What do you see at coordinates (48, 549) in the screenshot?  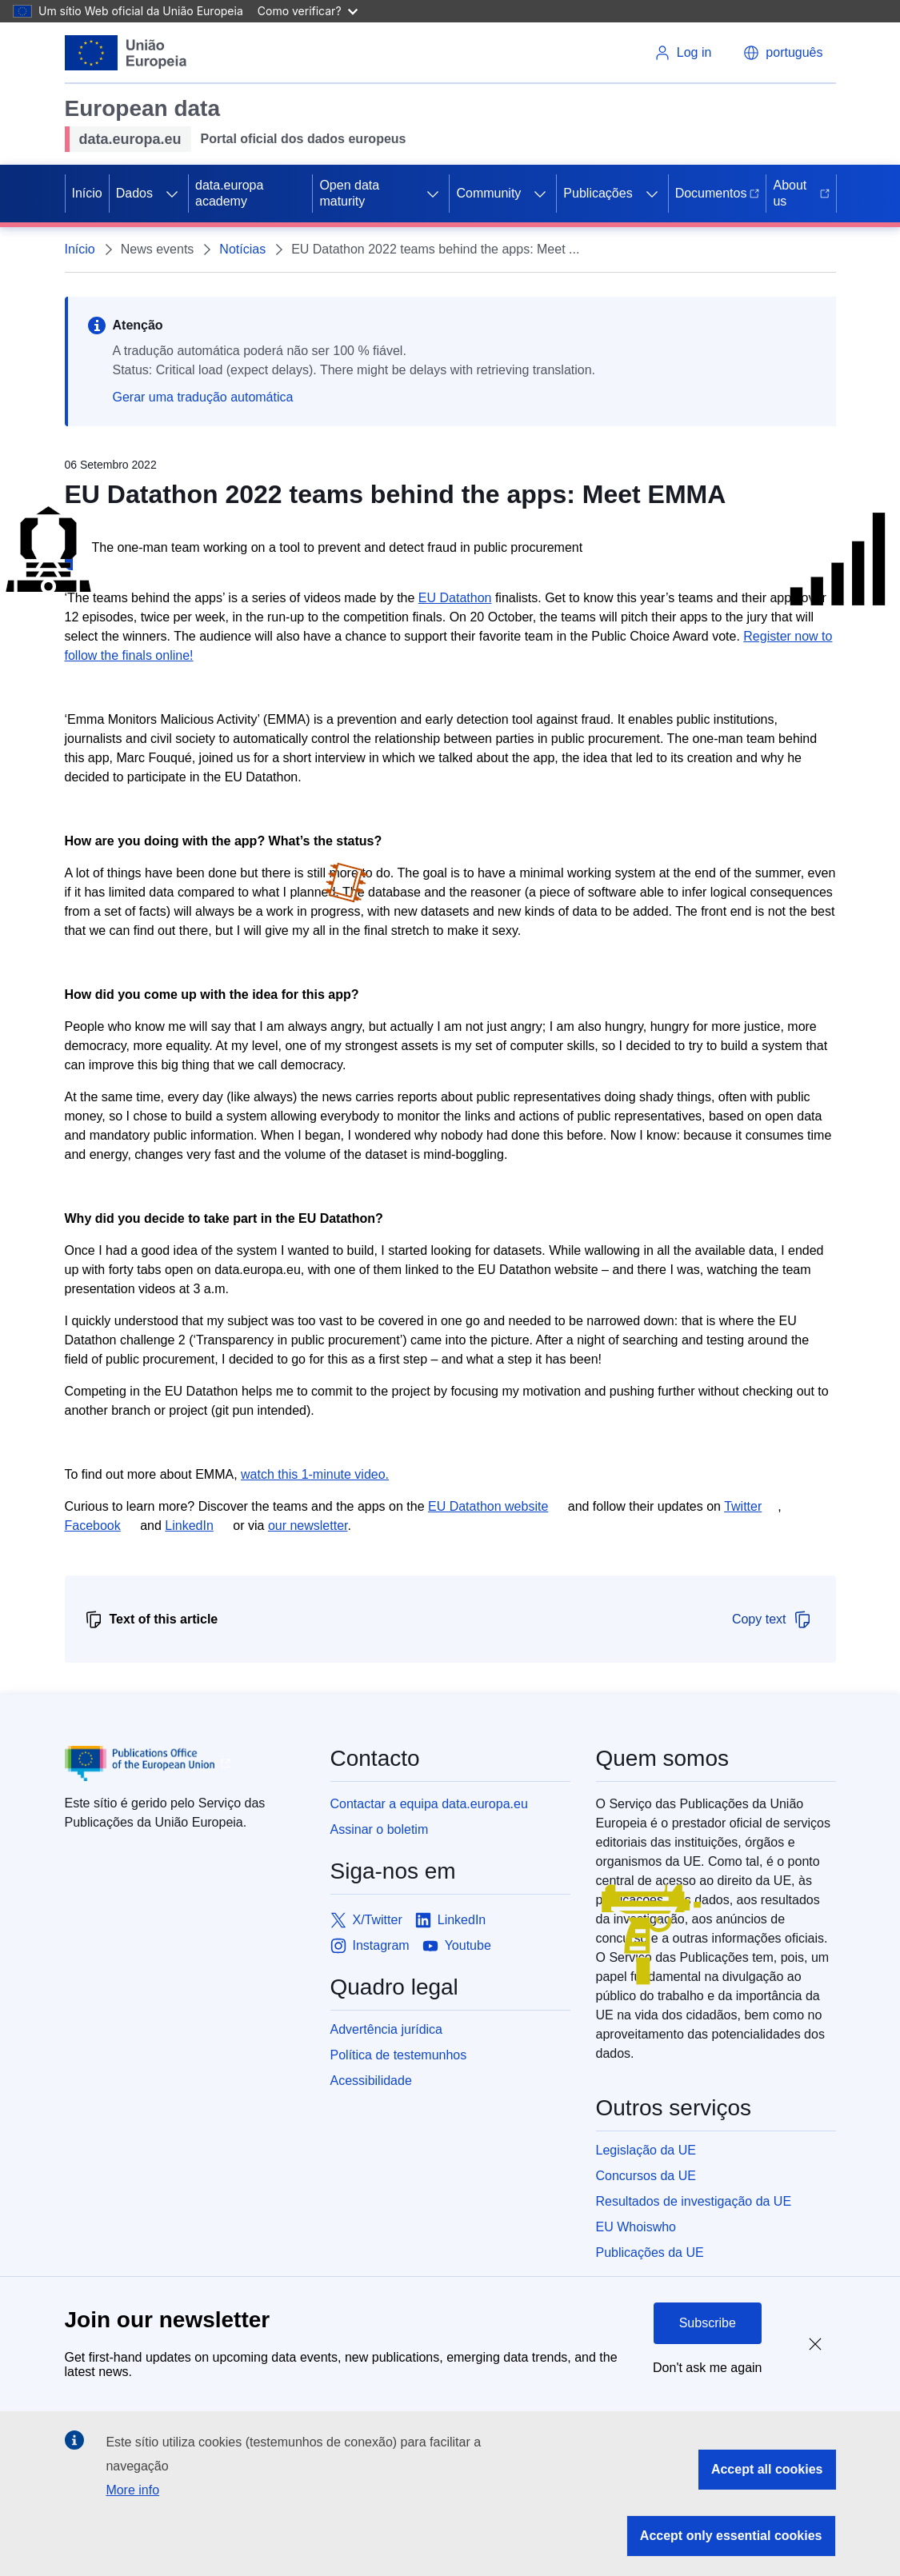 I see `view current energy or fuel reserves` at bounding box center [48, 549].